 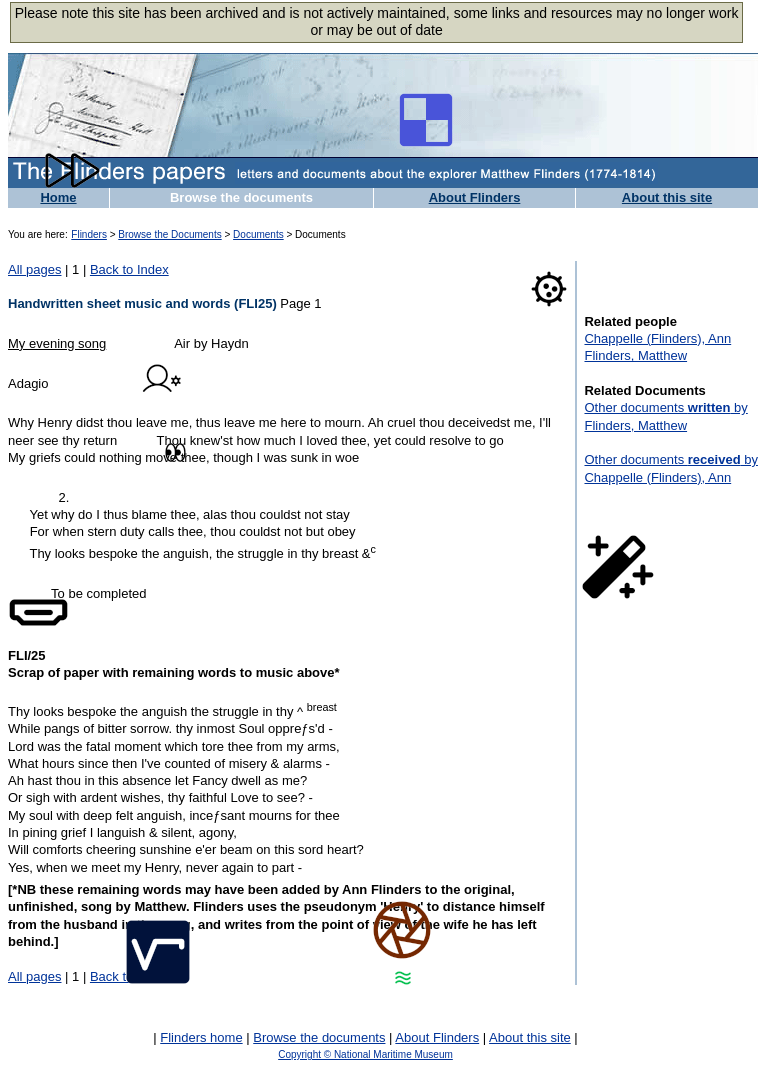 I want to click on indicates someone is viewing or watching, so click(x=175, y=452).